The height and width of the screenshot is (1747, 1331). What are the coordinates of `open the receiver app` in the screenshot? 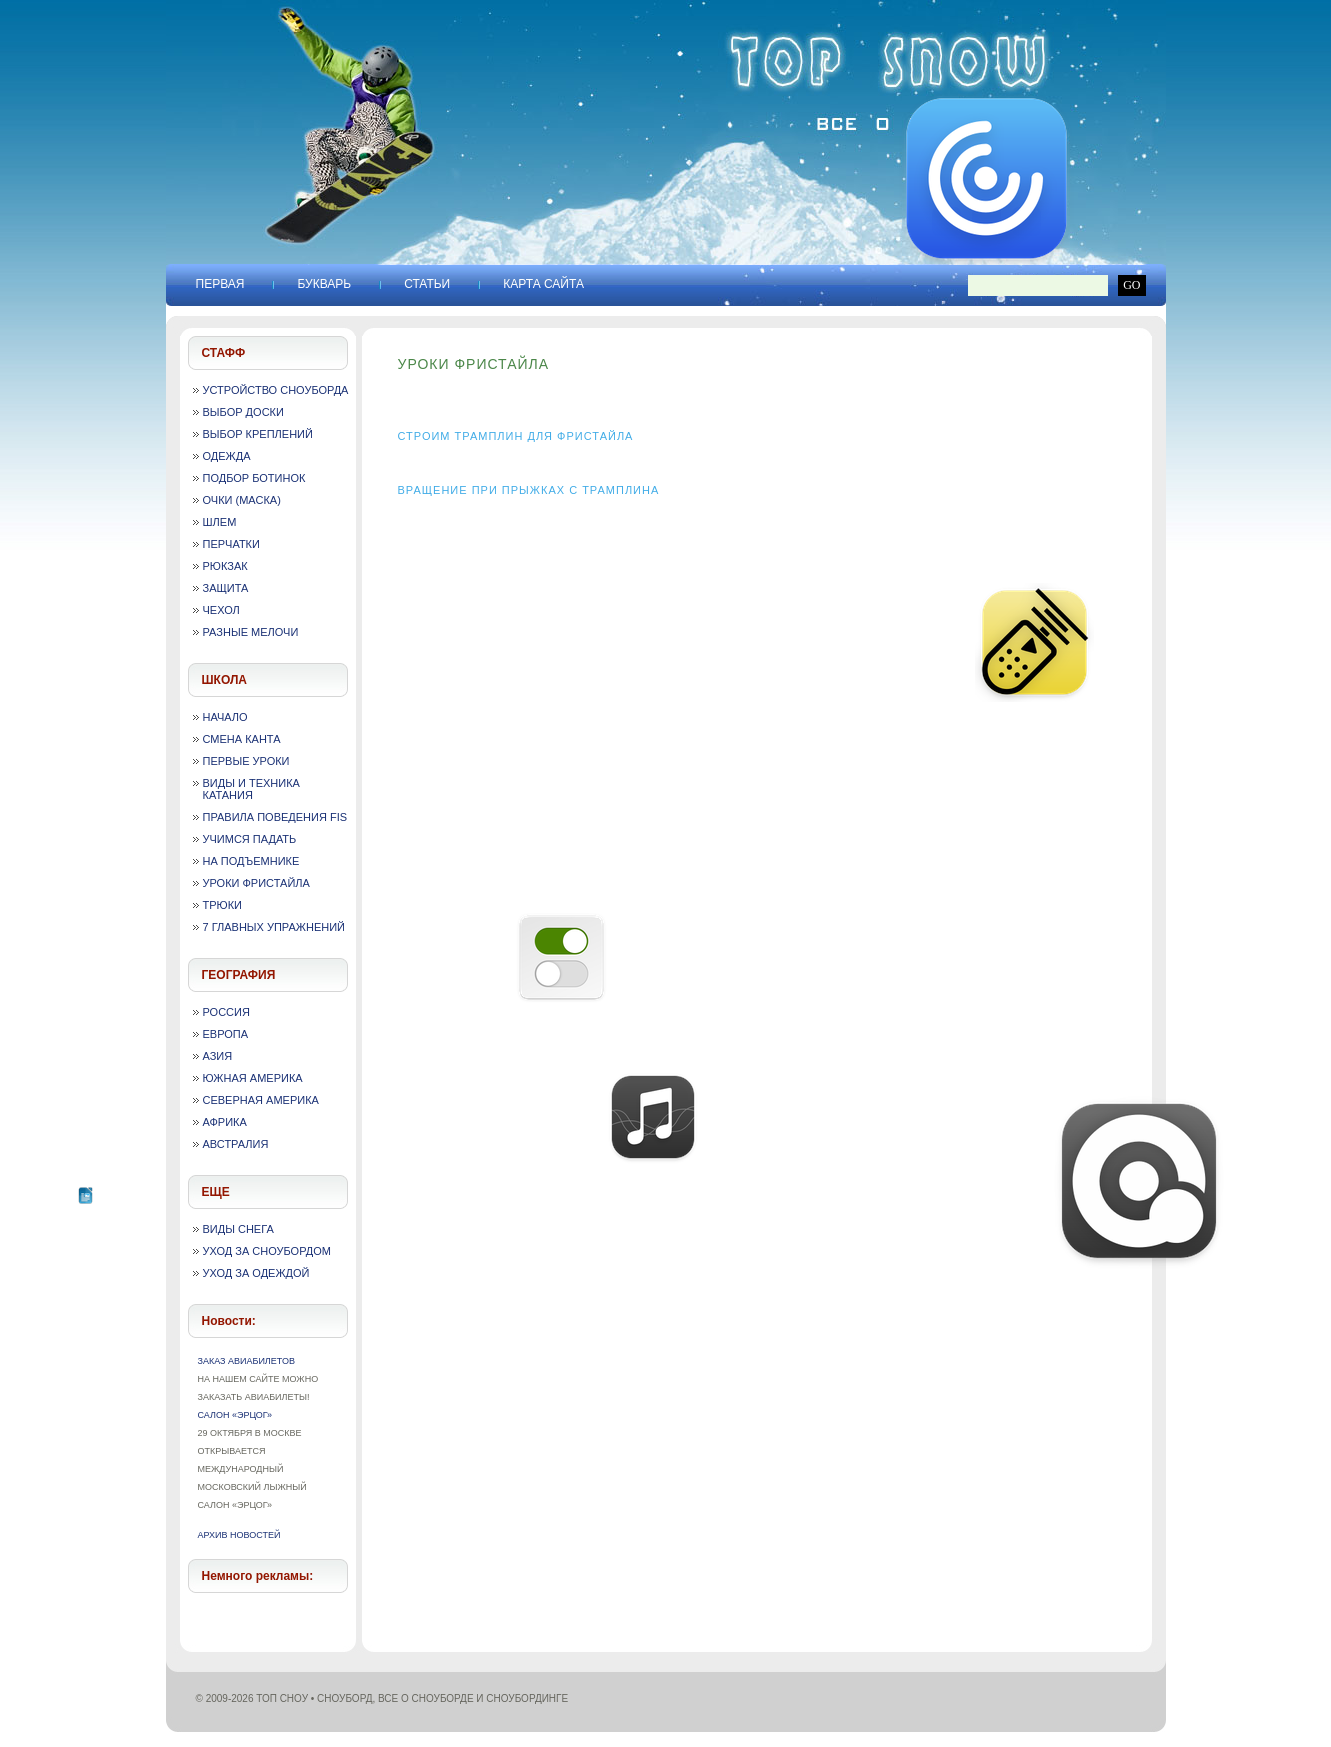 It's located at (986, 178).